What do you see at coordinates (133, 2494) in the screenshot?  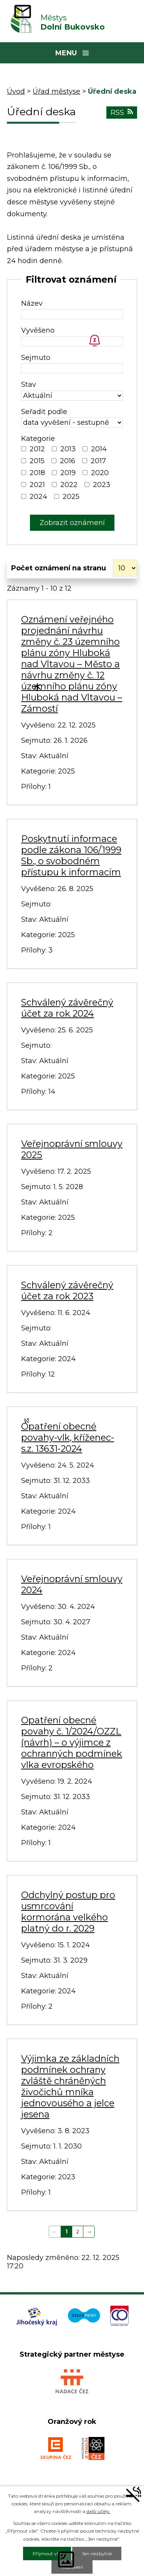 I see `indicates a smoke-free or no smoking area` at bounding box center [133, 2494].